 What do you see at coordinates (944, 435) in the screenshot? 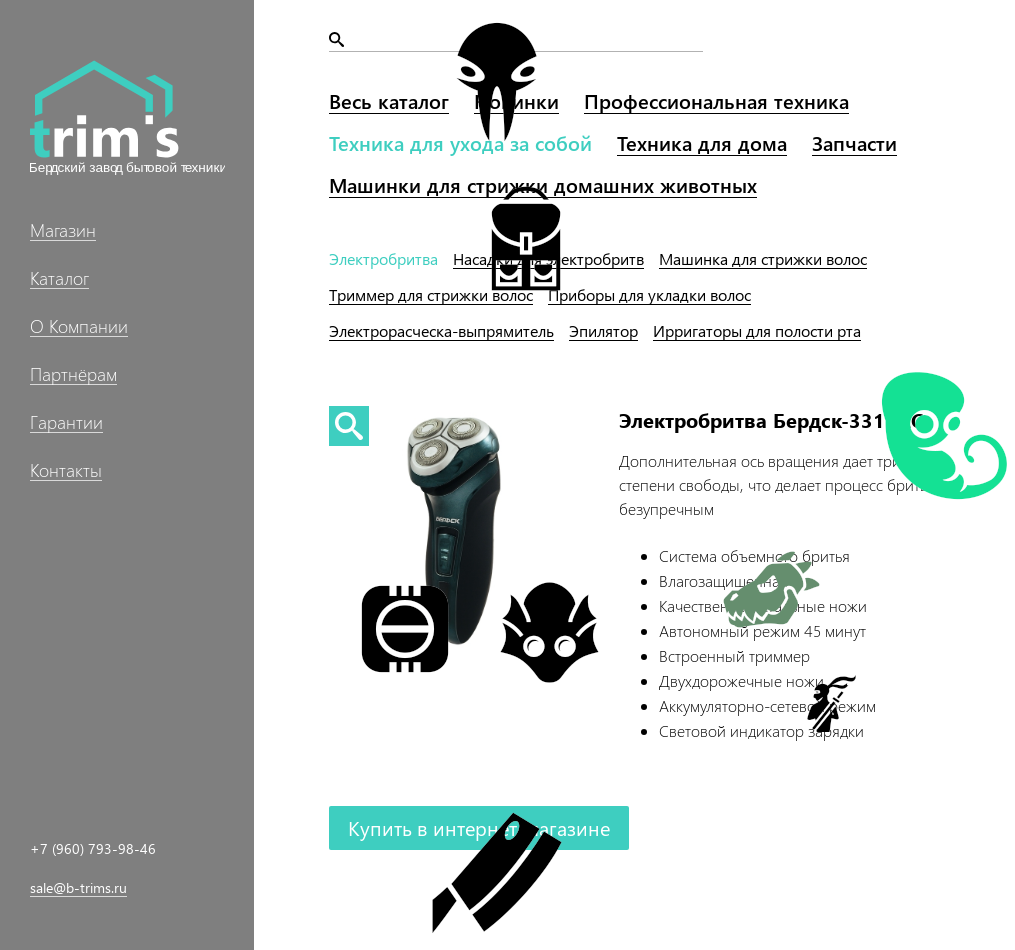
I see `indicates pregnancy or fetal development status` at bounding box center [944, 435].